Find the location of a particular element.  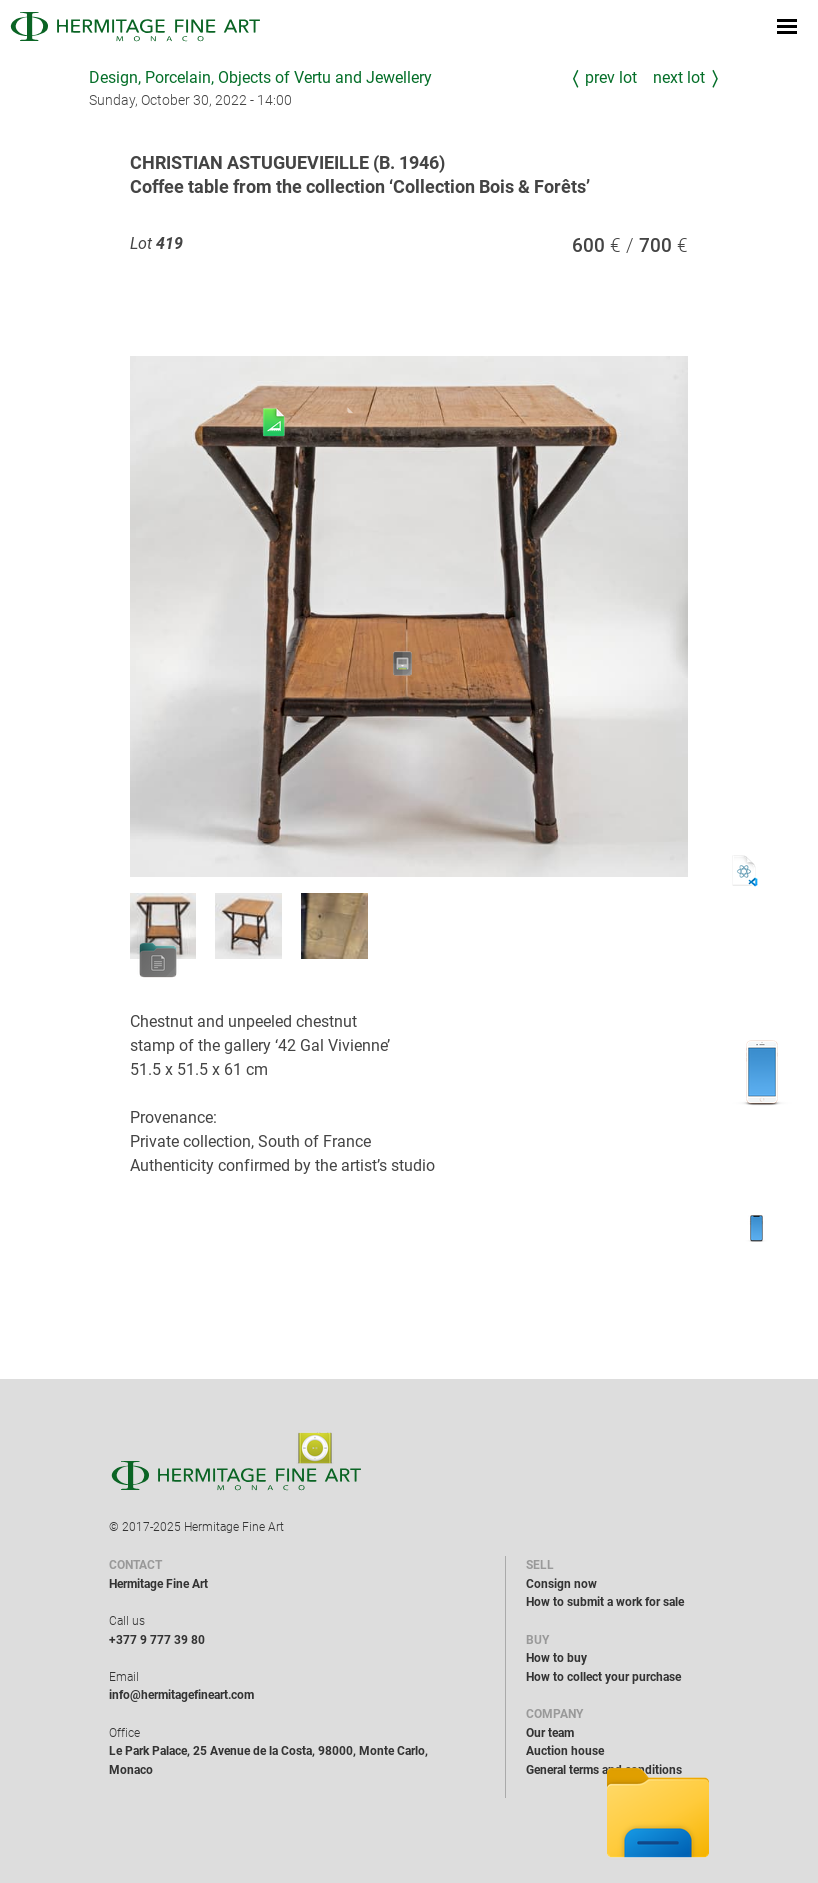

iPhone XS device icon is located at coordinates (756, 1228).